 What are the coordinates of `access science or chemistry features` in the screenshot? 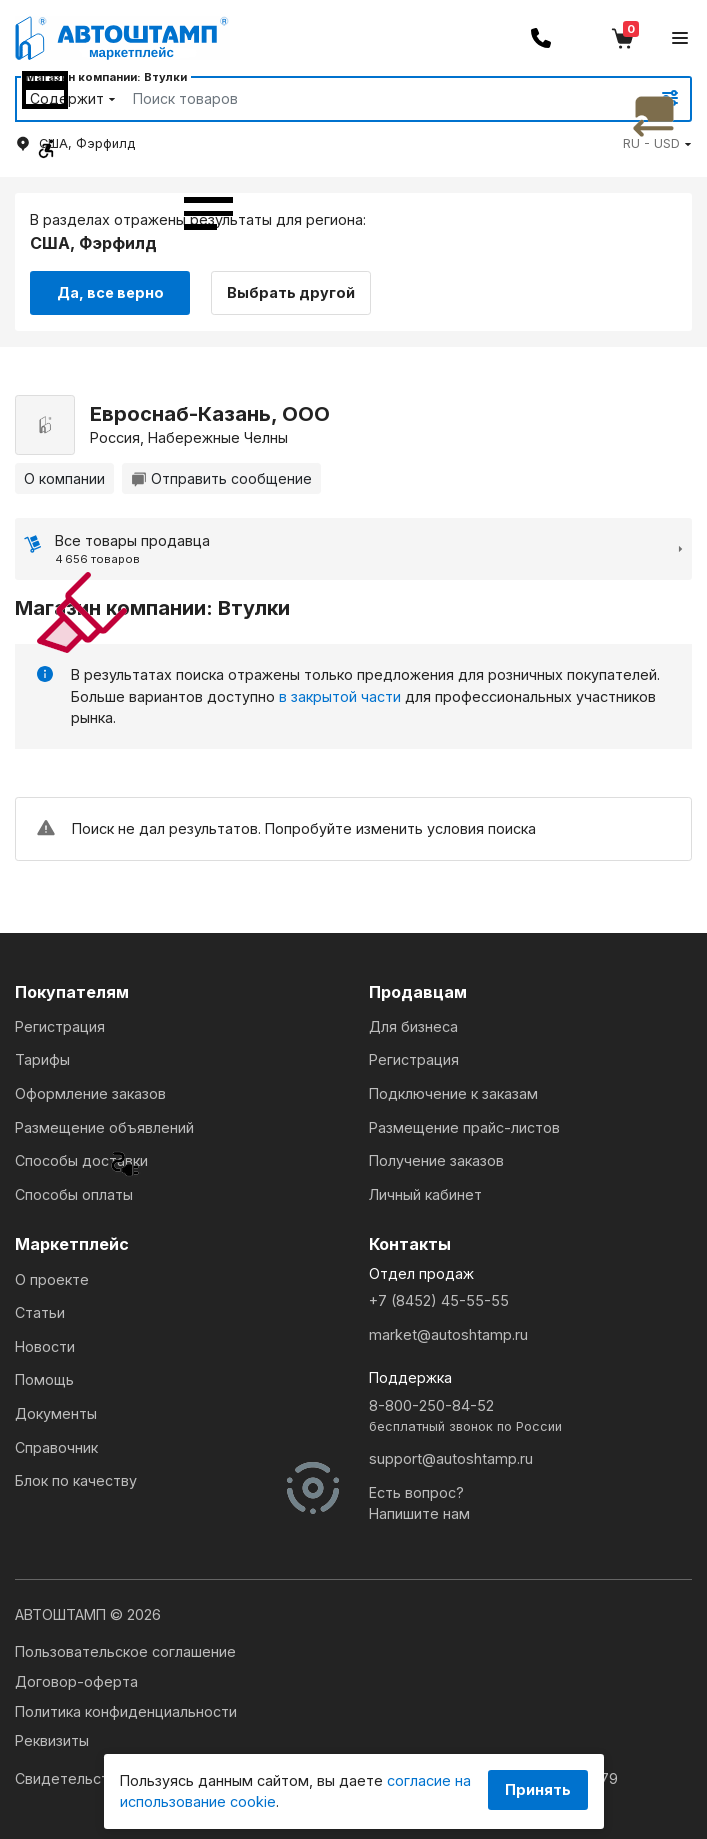 It's located at (313, 1488).